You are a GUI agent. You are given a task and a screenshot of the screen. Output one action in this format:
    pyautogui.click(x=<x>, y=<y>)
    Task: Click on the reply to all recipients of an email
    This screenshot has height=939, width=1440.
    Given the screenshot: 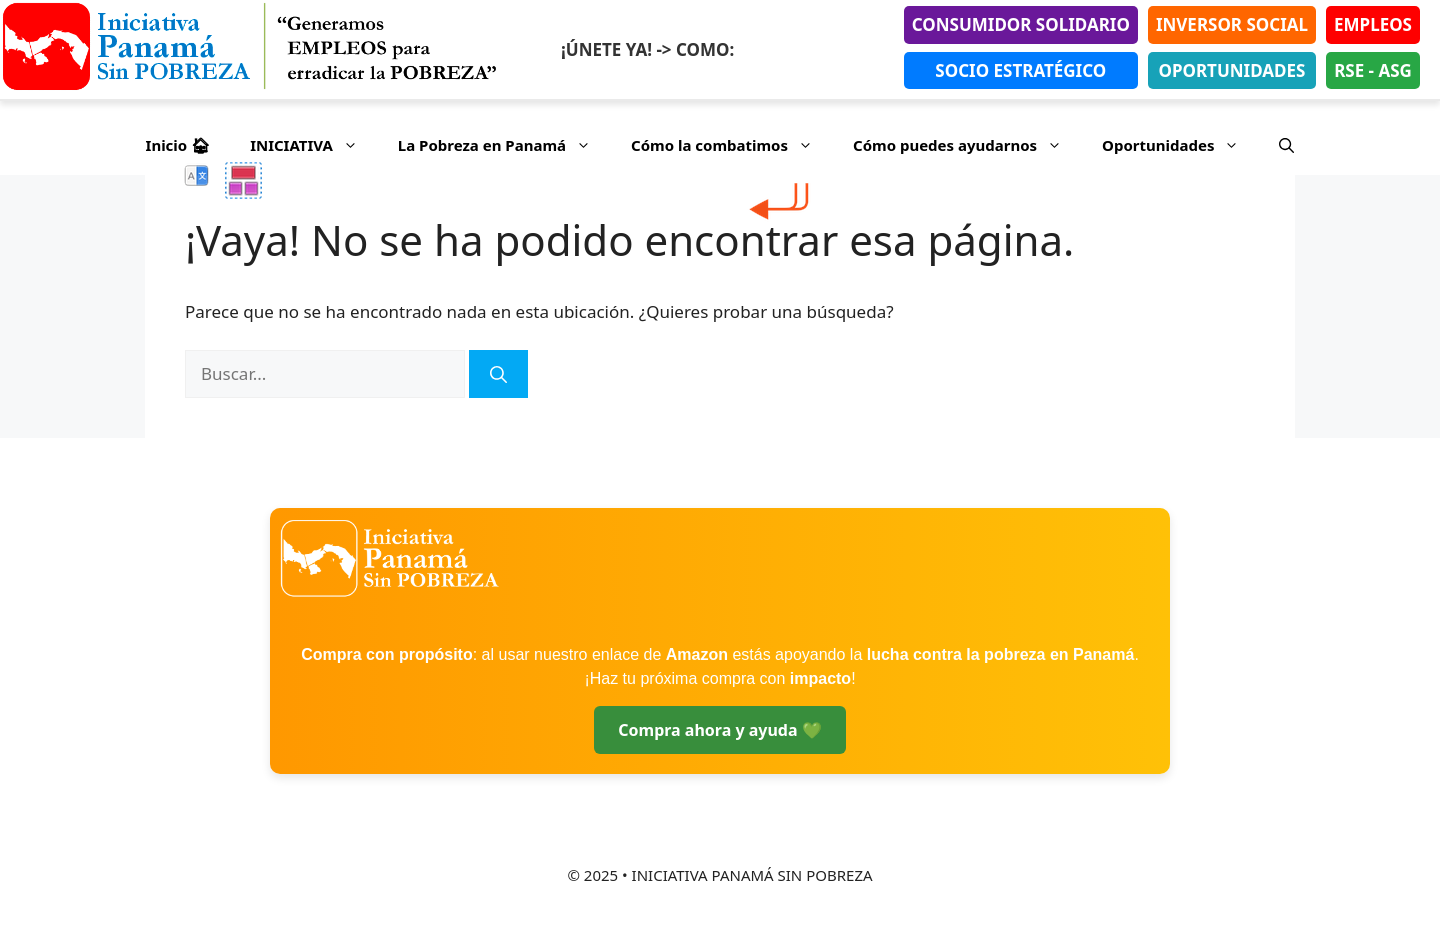 What is the action you would take?
    pyautogui.click(x=778, y=201)
    